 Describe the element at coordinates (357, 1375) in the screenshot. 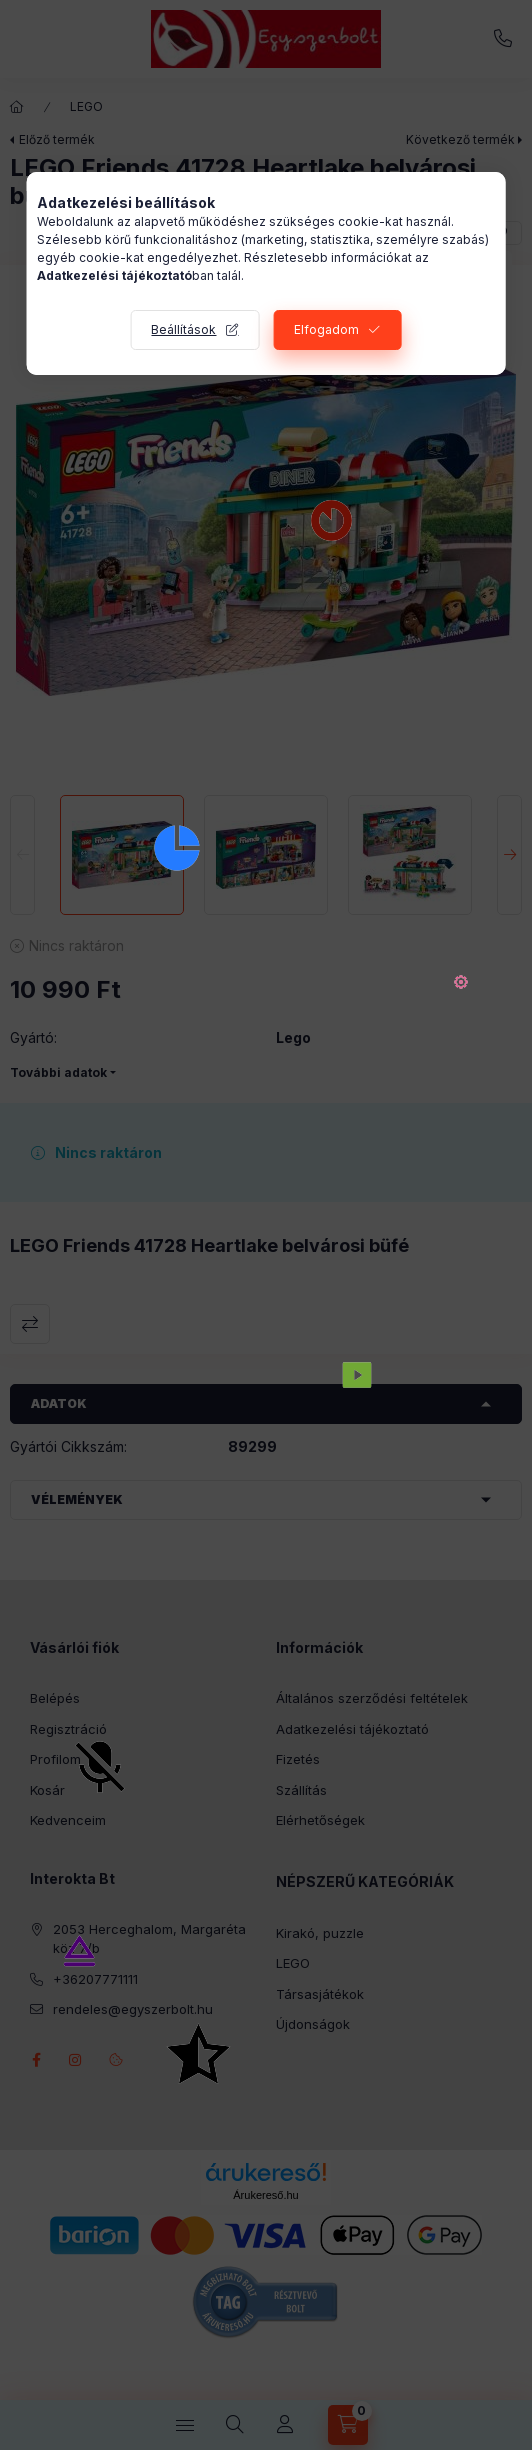

I see `play a video or movie` at that location.